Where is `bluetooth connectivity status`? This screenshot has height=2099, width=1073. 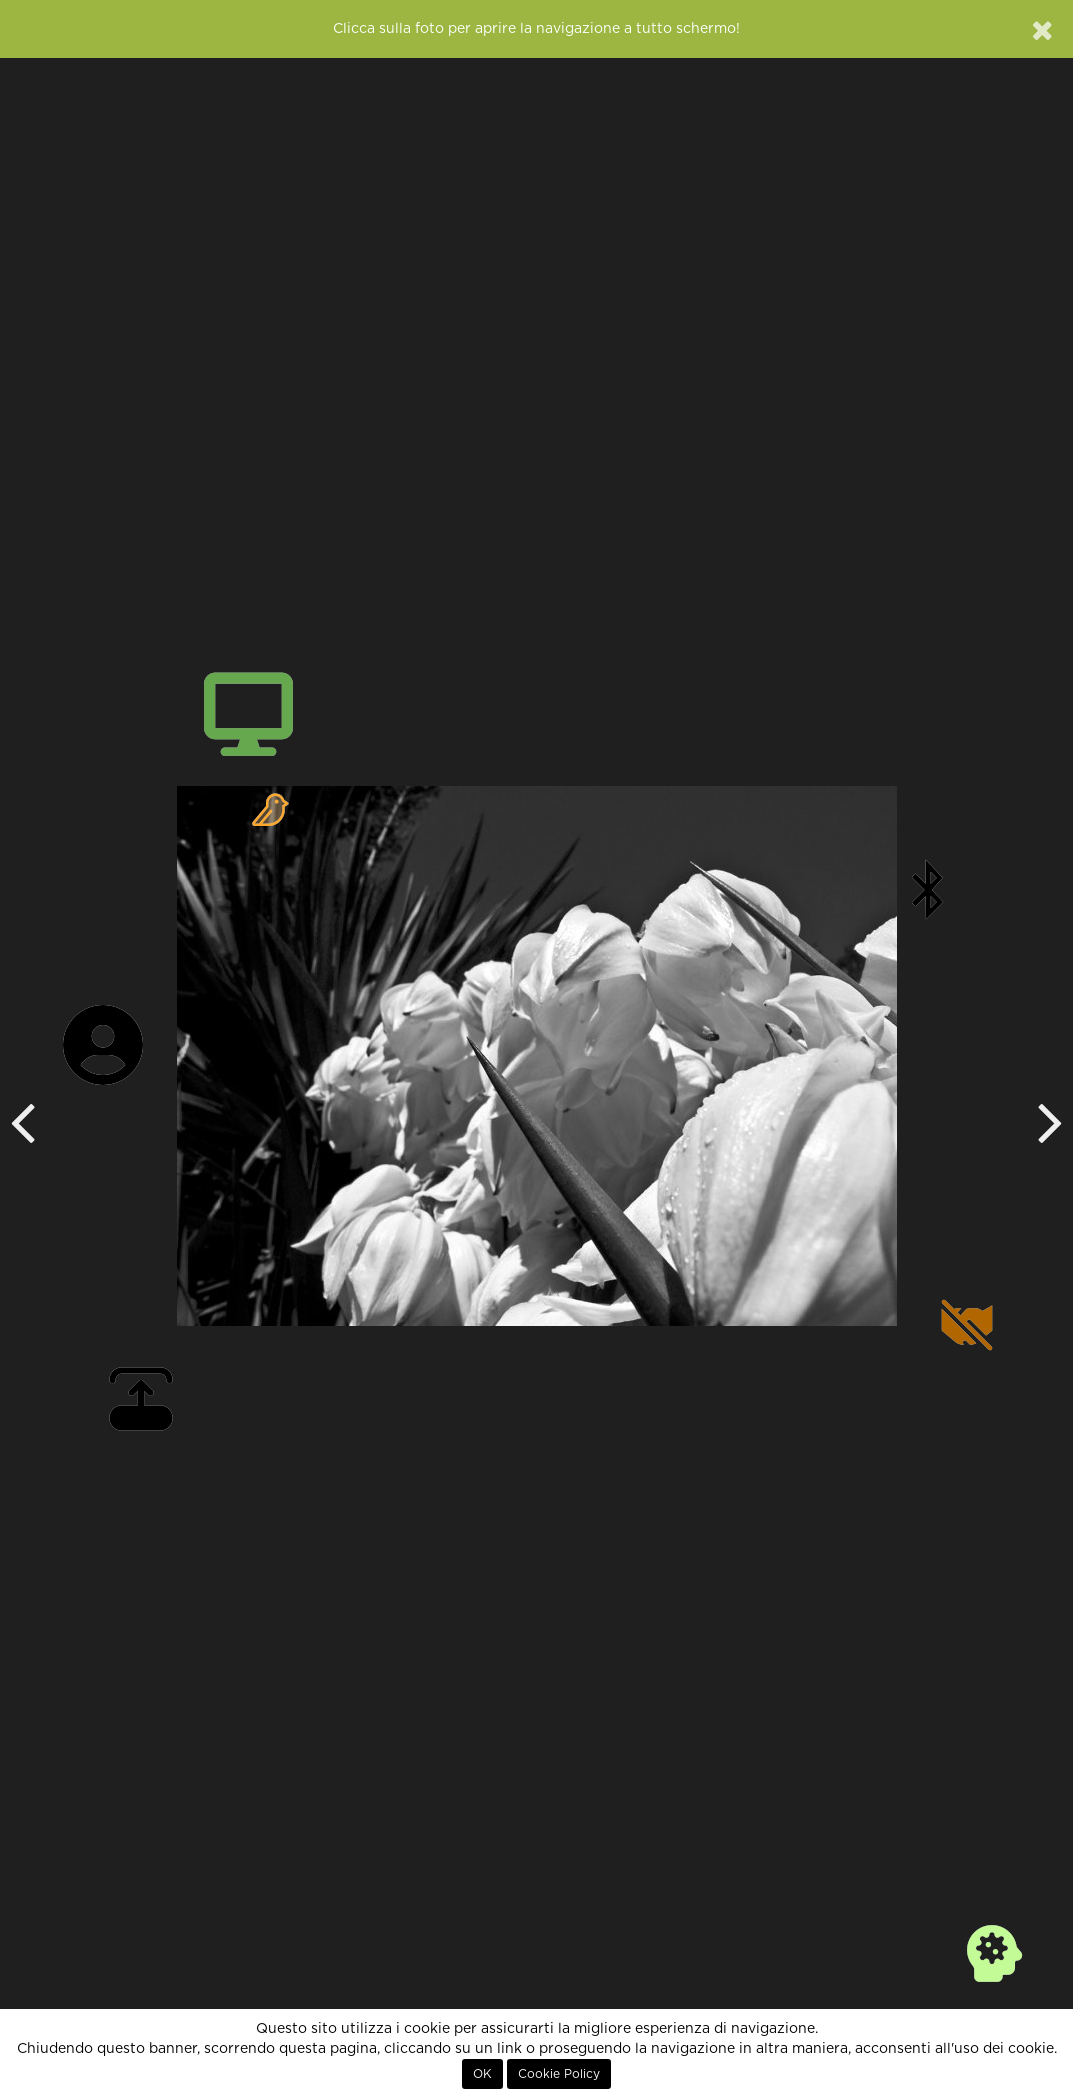
bluetooth connectivity status is located at coordinates (927, 889).